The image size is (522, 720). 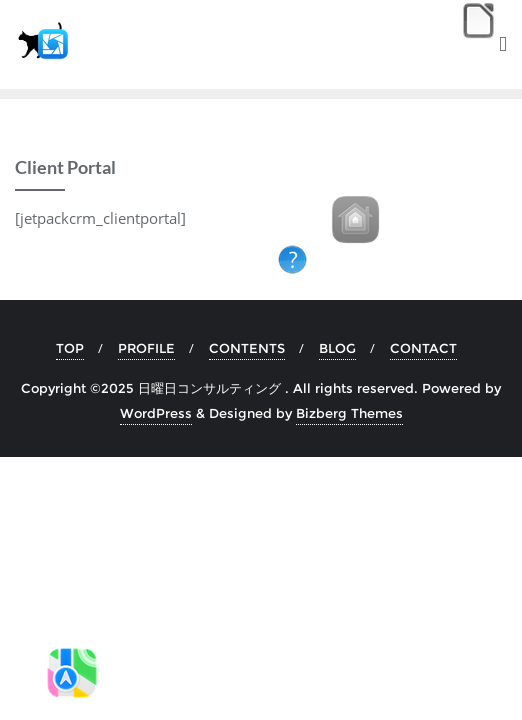 What do you see at coordinates (355, 219) in the screenshot?
I see `open the home app` at bounding box center [355, 219].